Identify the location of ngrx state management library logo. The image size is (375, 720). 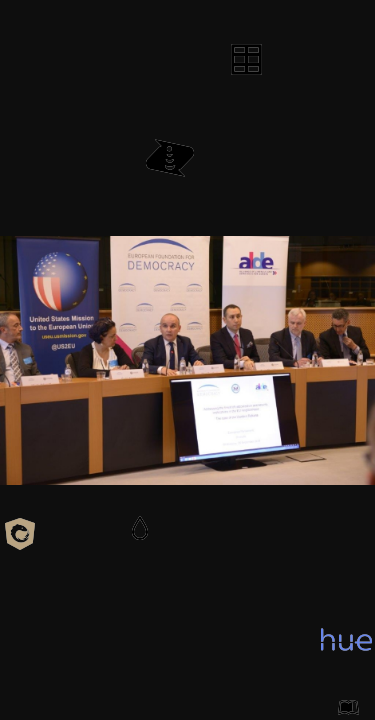
(20, 534).